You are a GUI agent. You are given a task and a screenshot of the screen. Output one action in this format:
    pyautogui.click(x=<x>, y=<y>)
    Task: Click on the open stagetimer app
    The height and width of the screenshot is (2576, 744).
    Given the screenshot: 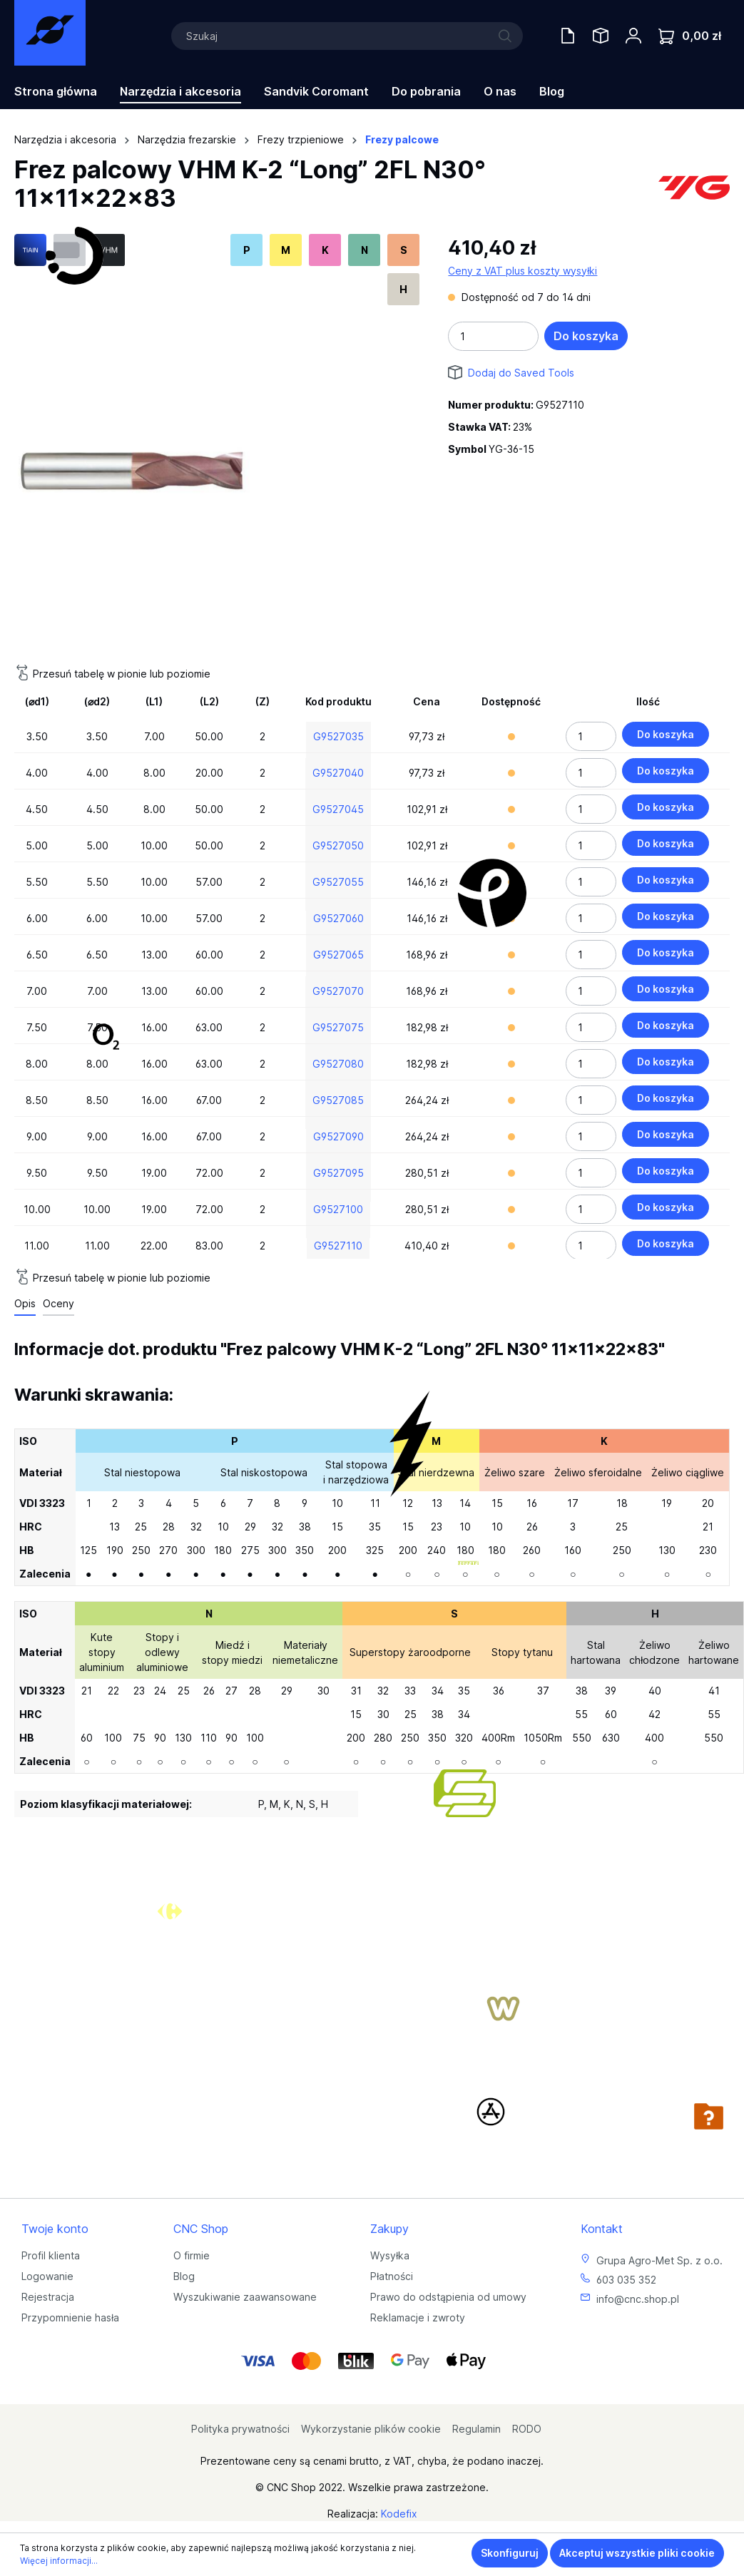 What is the action you would take?
    pyautogui.click(x=74, y=255)
    